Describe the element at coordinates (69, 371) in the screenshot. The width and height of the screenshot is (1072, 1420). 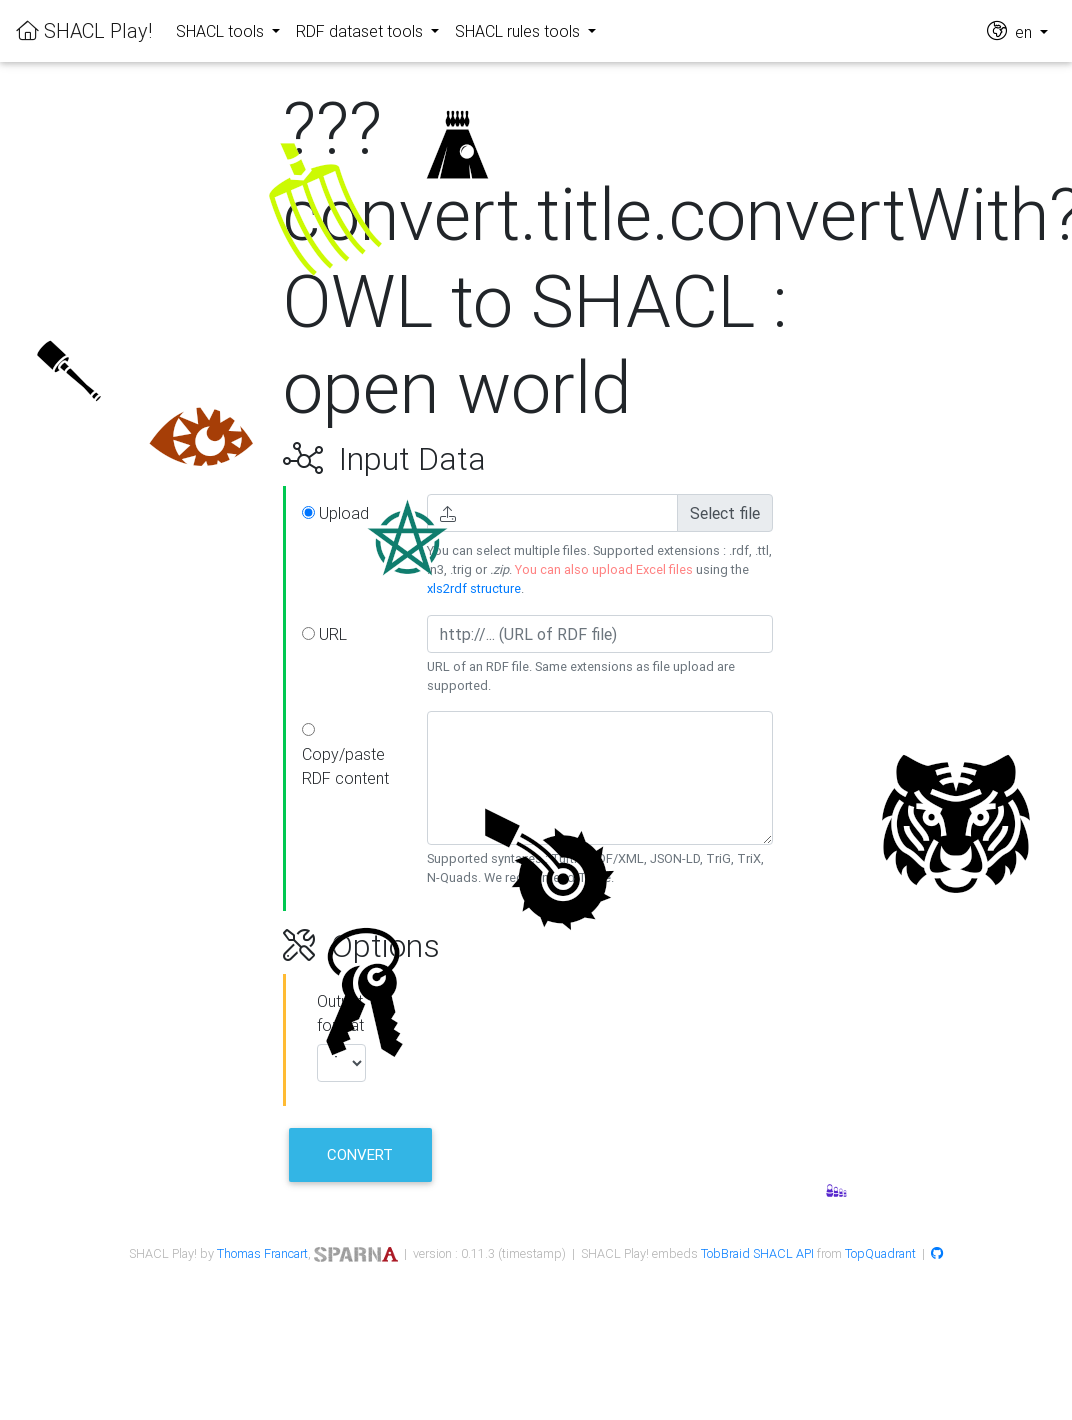
I see `equip stick grenade weapon` at that location.